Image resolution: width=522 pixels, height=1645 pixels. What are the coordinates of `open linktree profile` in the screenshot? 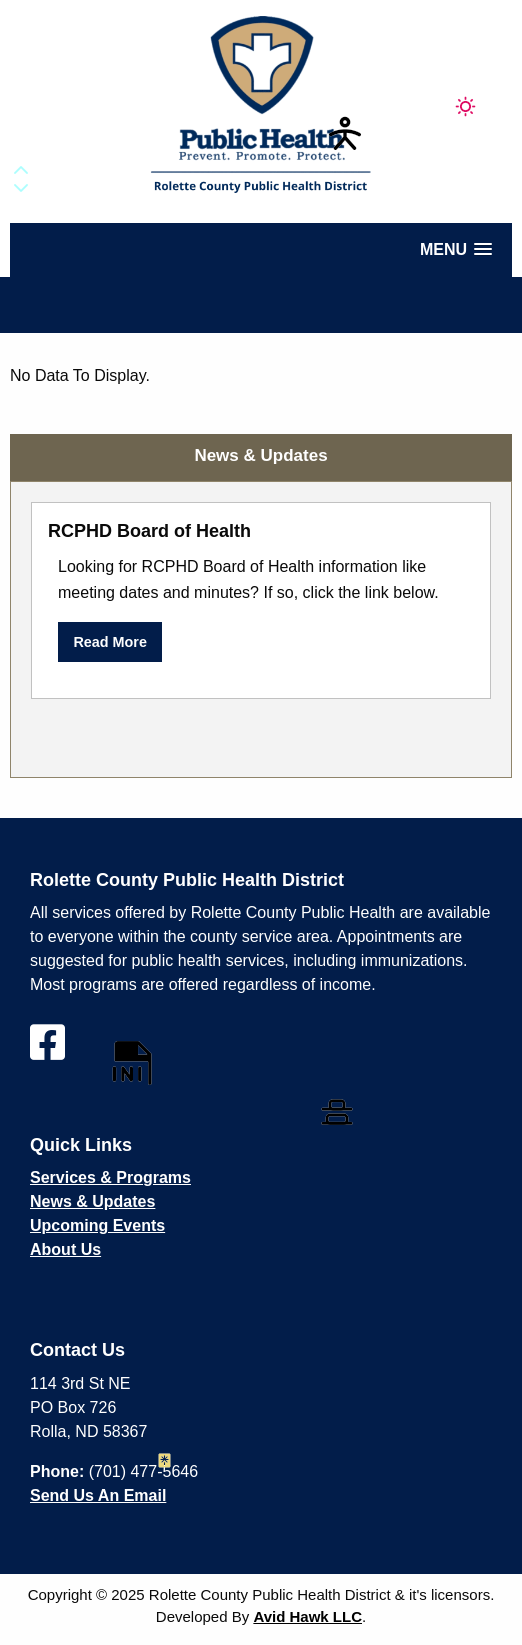 It's located at (164, 1460).